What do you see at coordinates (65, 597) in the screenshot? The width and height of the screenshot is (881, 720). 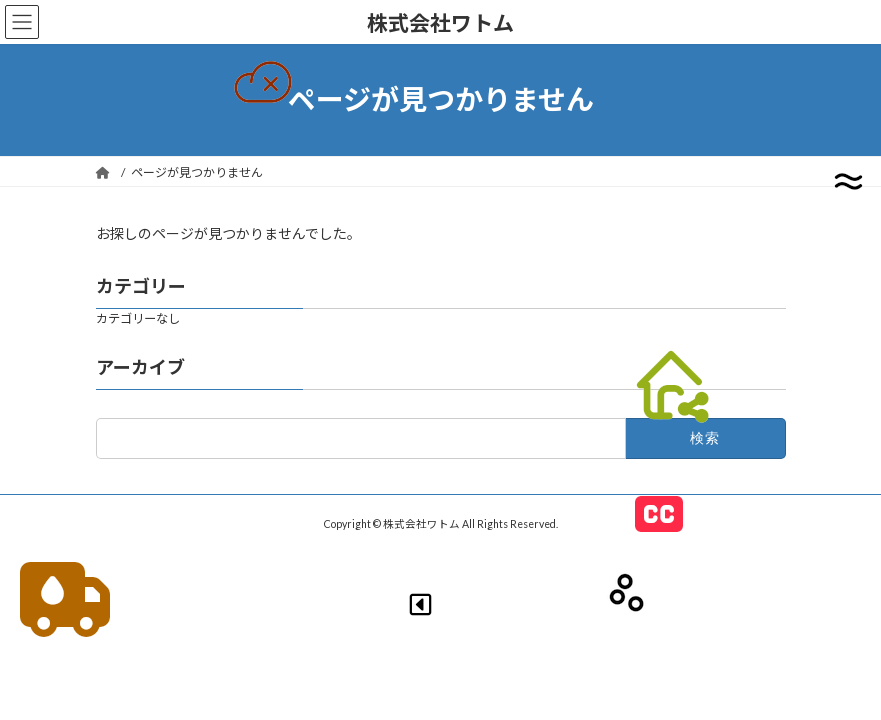 I see `water delivery service` at bounding box center [65, 597].